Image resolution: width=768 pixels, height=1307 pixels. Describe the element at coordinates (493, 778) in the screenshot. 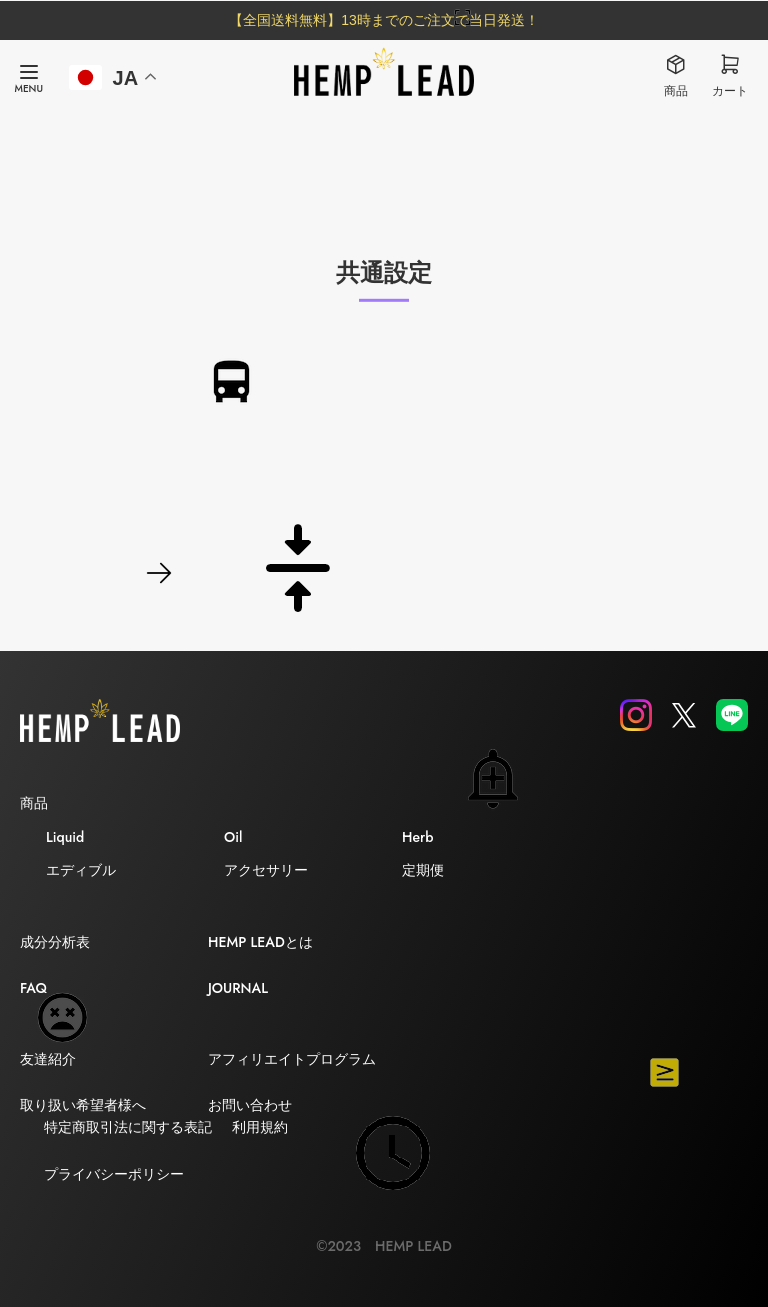

I see `add a new reminder or alert` at that location.